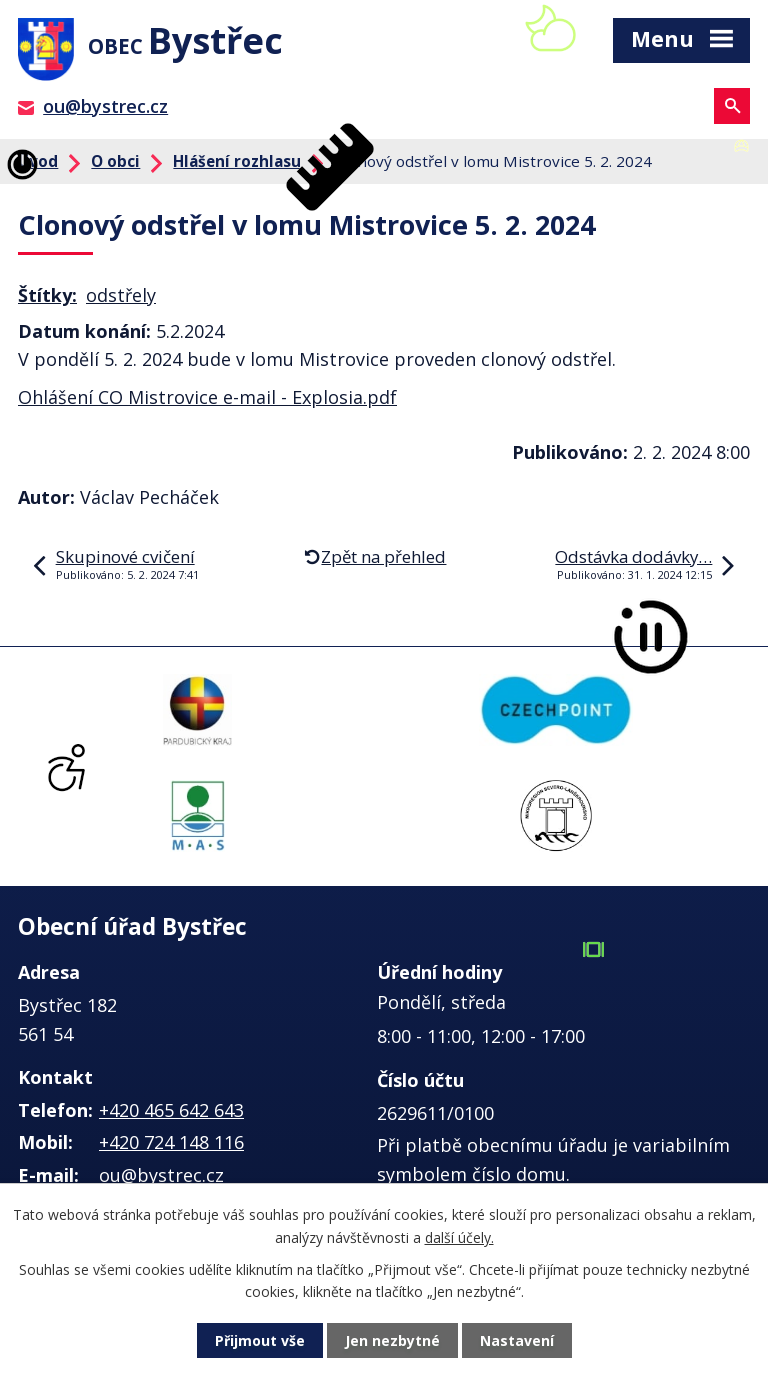 The width and height of the screenshot is (768, 1377). I want to click on indicates wheelchair accessible route or facility, so click(67, 768).